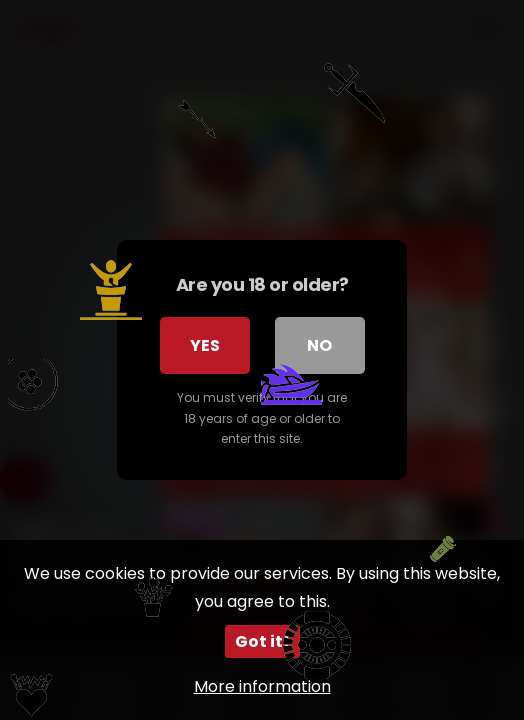 Image resolution: width=524 pixels, height=720 pixels. What do you see at coordinates (197, 119) in the screenshot?
I see `indicates a broken or failed connection` at bounding box center [197, 119].